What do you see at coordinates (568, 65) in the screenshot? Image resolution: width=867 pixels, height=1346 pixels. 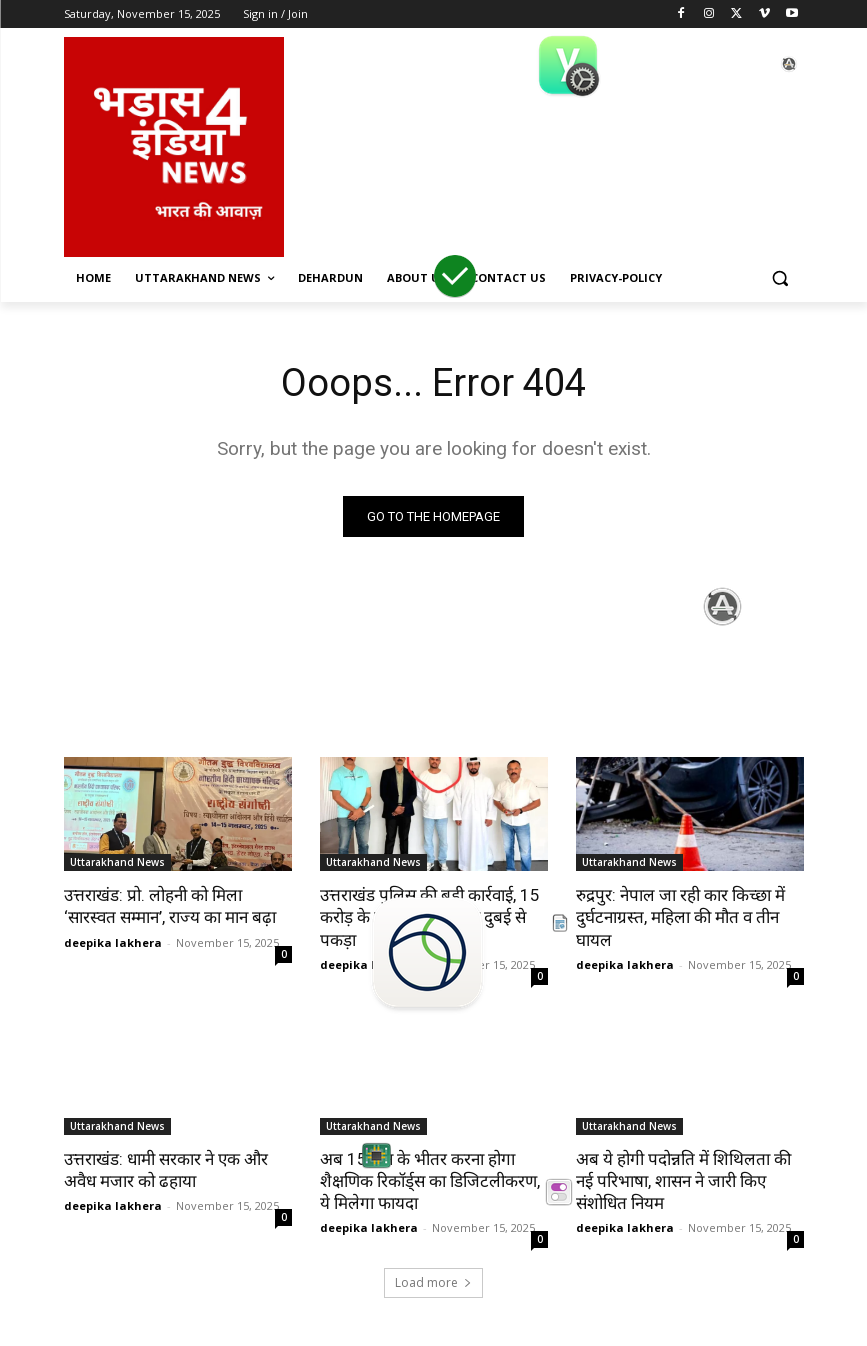 I see `open yubikey personalization settings` at bounding box center [568, 65].